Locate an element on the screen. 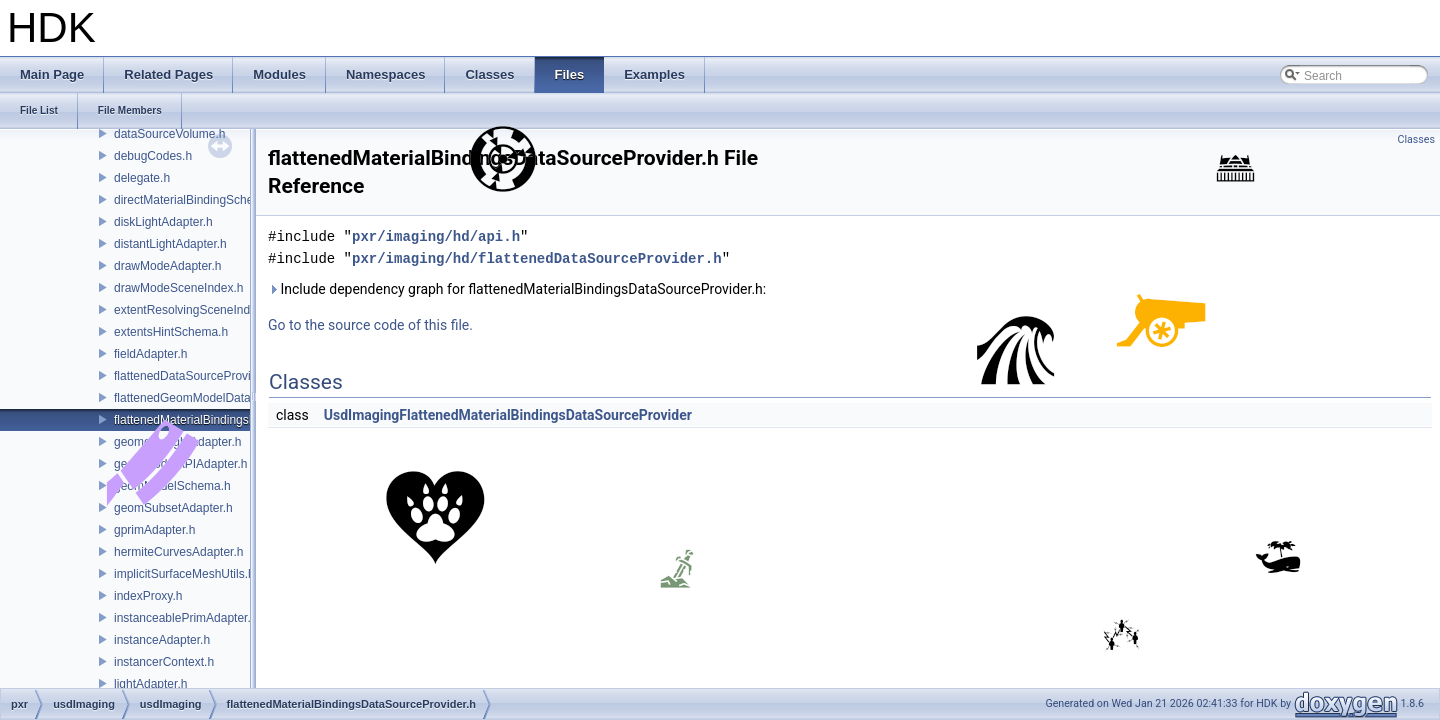  view viking longhouse building is located at coordinates (1235, 165).